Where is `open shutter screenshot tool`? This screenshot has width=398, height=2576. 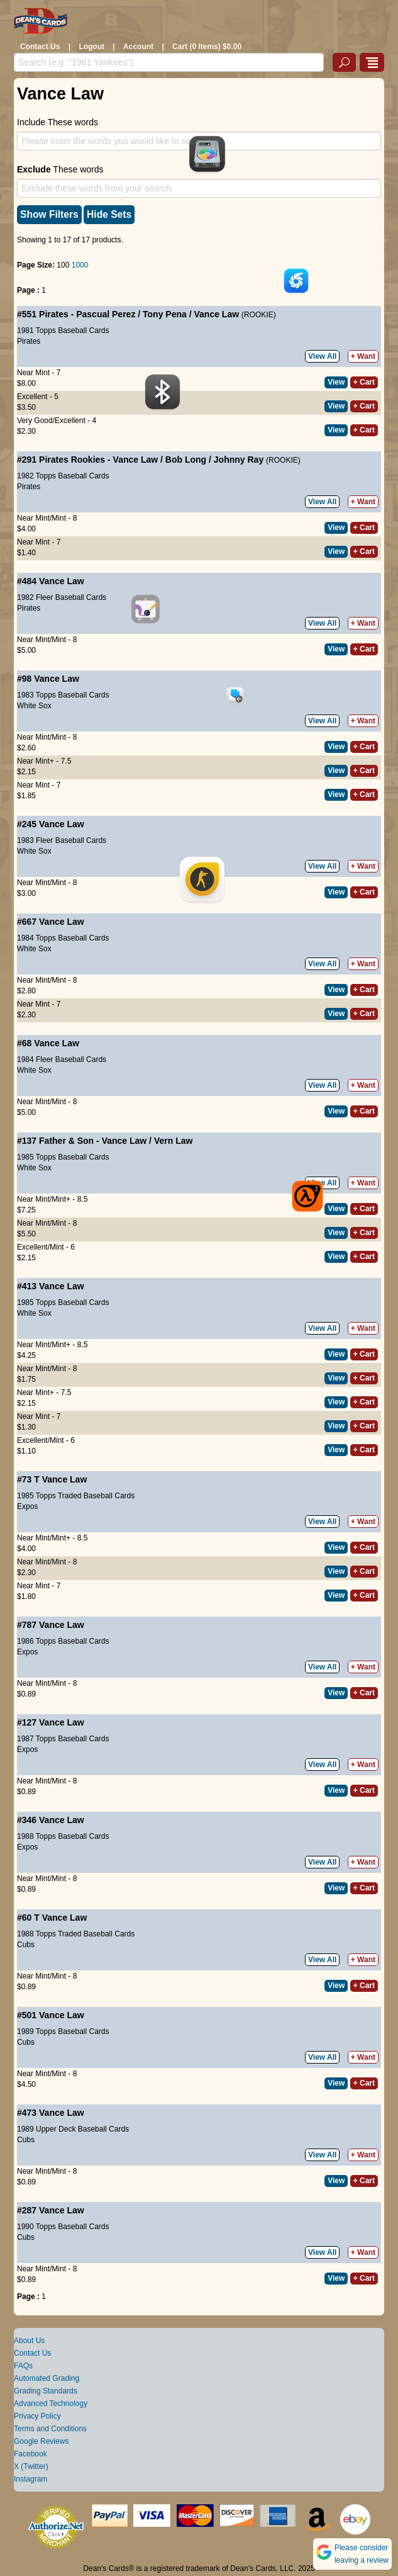
open shutter screenshot tool is located at coordinates (296, 281).